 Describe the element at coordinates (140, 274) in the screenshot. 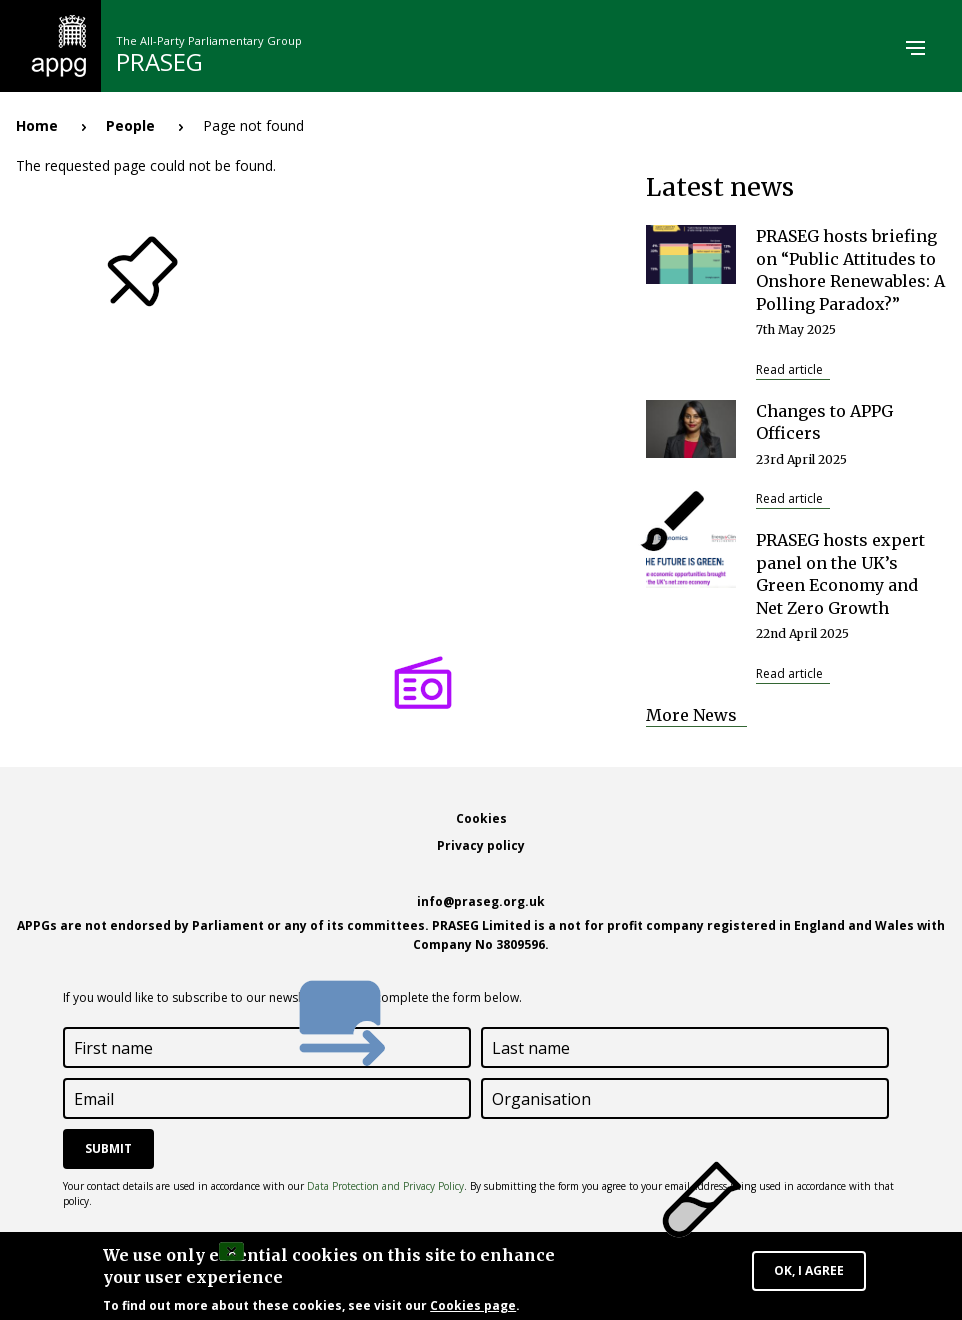

I see `pin an item to keep it visible` at that location.